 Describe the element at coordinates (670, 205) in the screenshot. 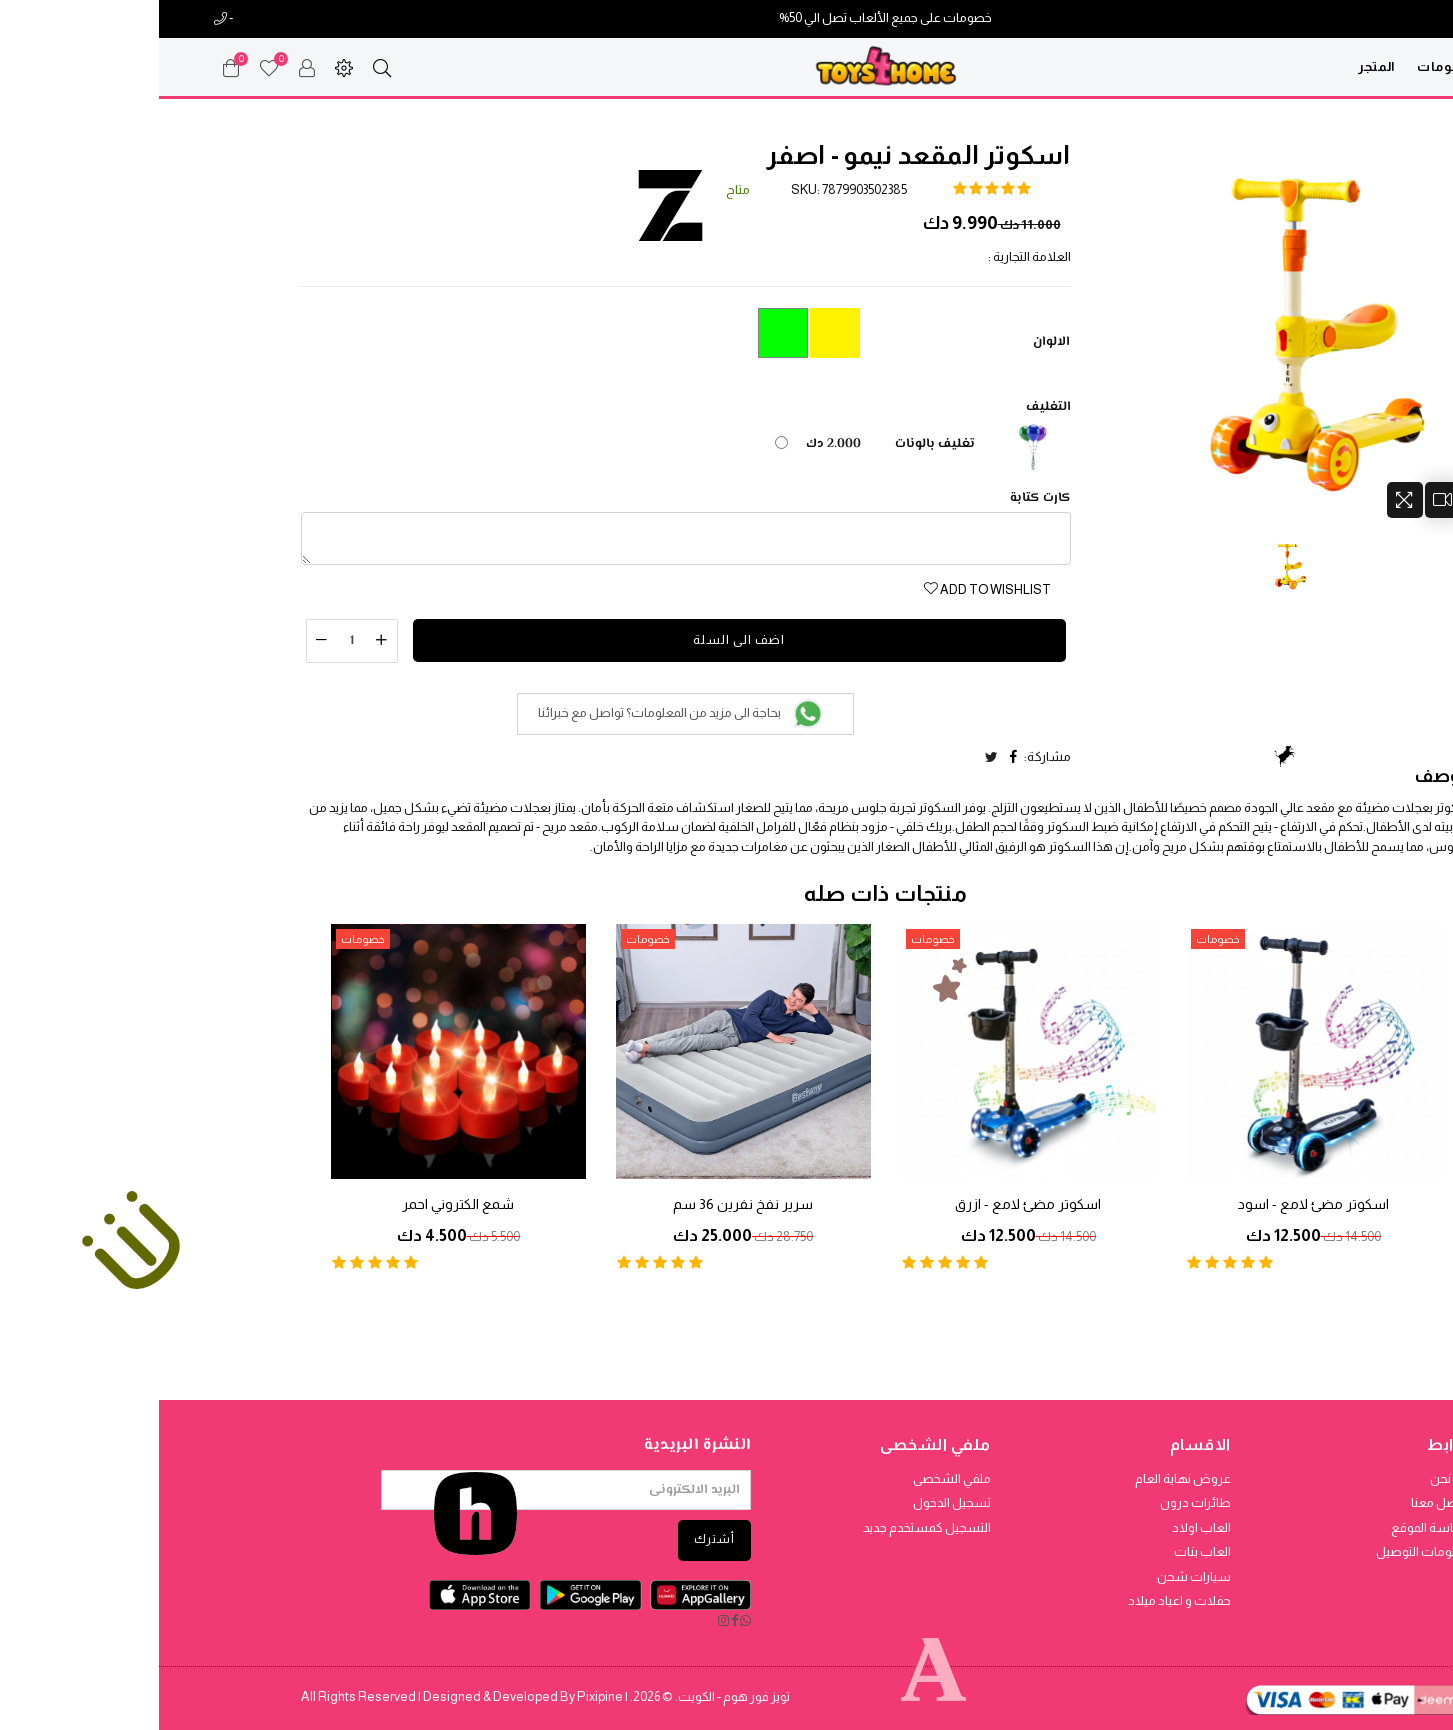

I see `OpenZeppelin brand logo` at that location.